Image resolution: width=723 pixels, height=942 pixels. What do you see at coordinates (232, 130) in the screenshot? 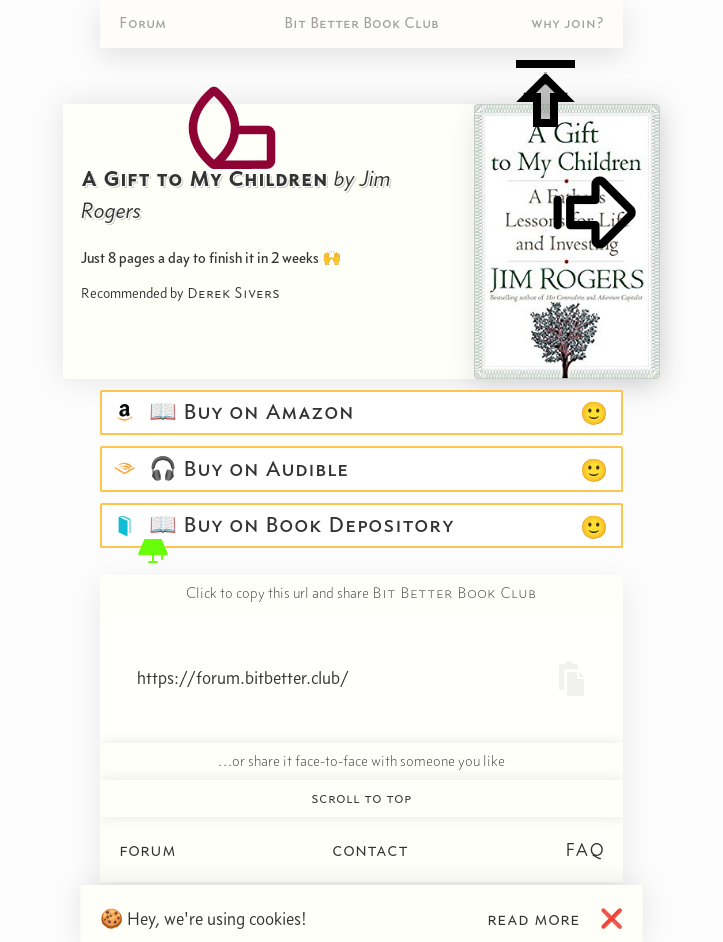
I see `open snapseed photo editor` at bounding box center [232, 130].